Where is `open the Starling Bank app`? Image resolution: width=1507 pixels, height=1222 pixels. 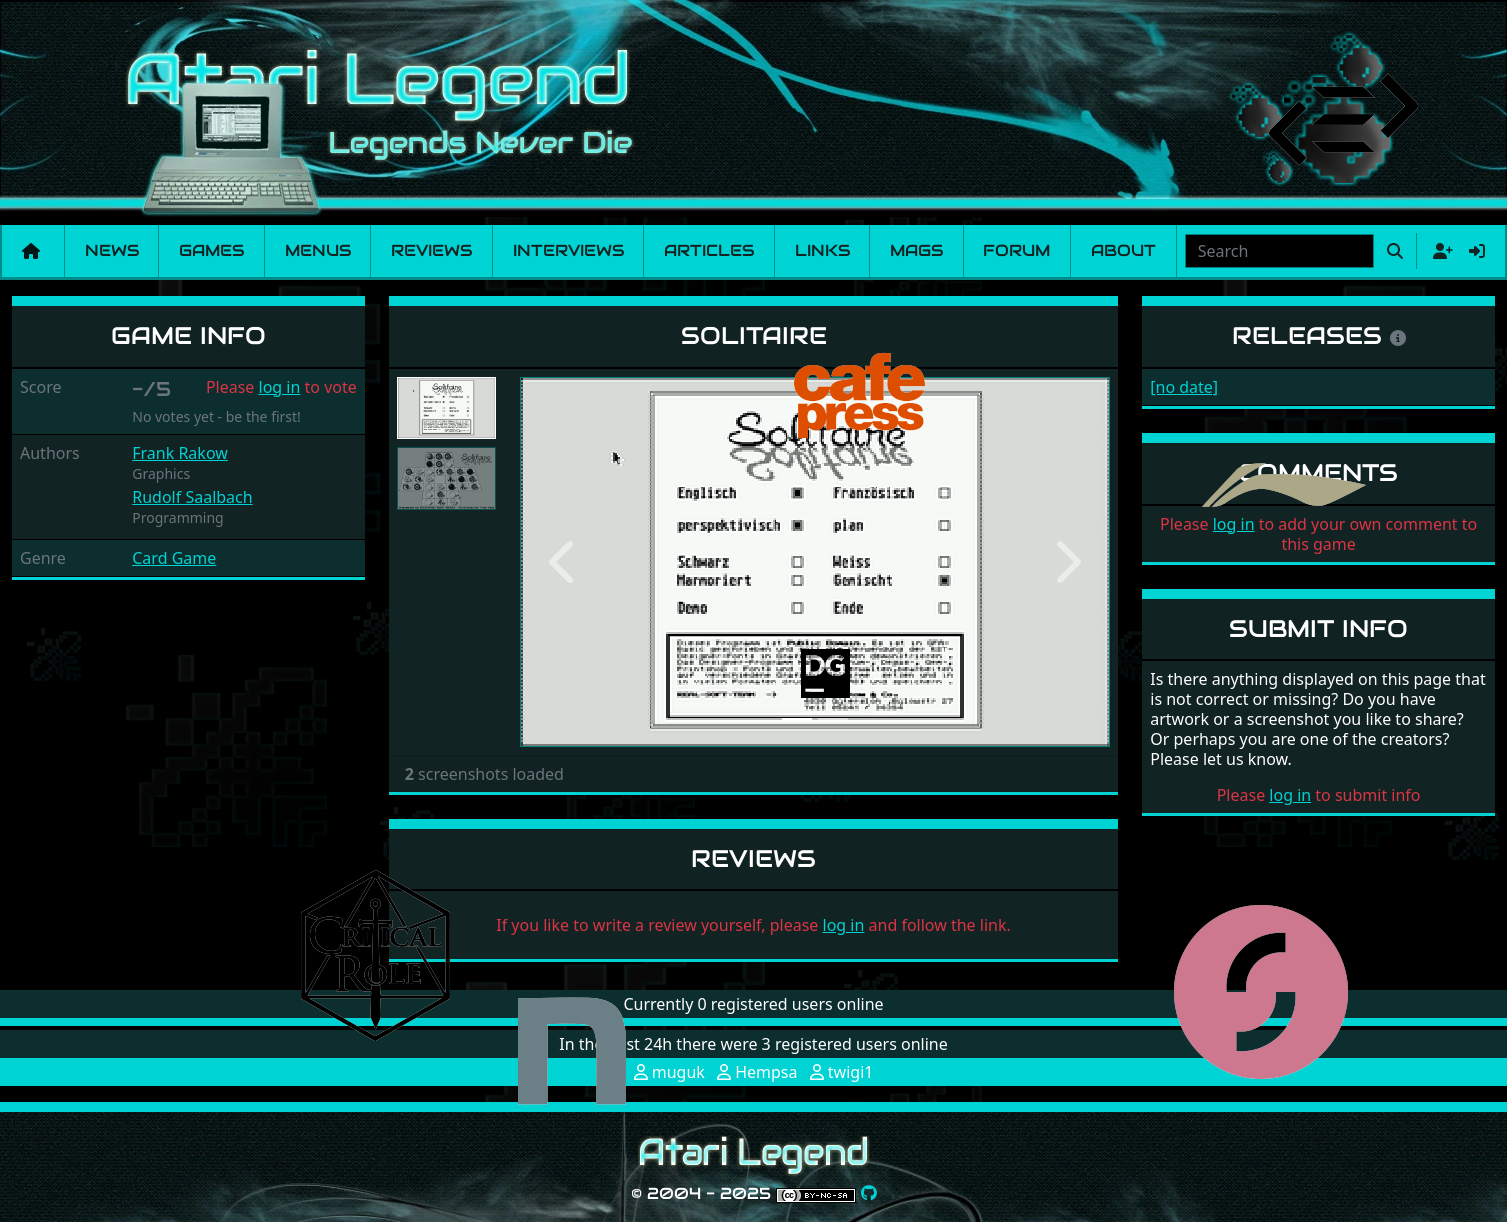 open the Starling Bank app is located at coordinates (1261, 992).